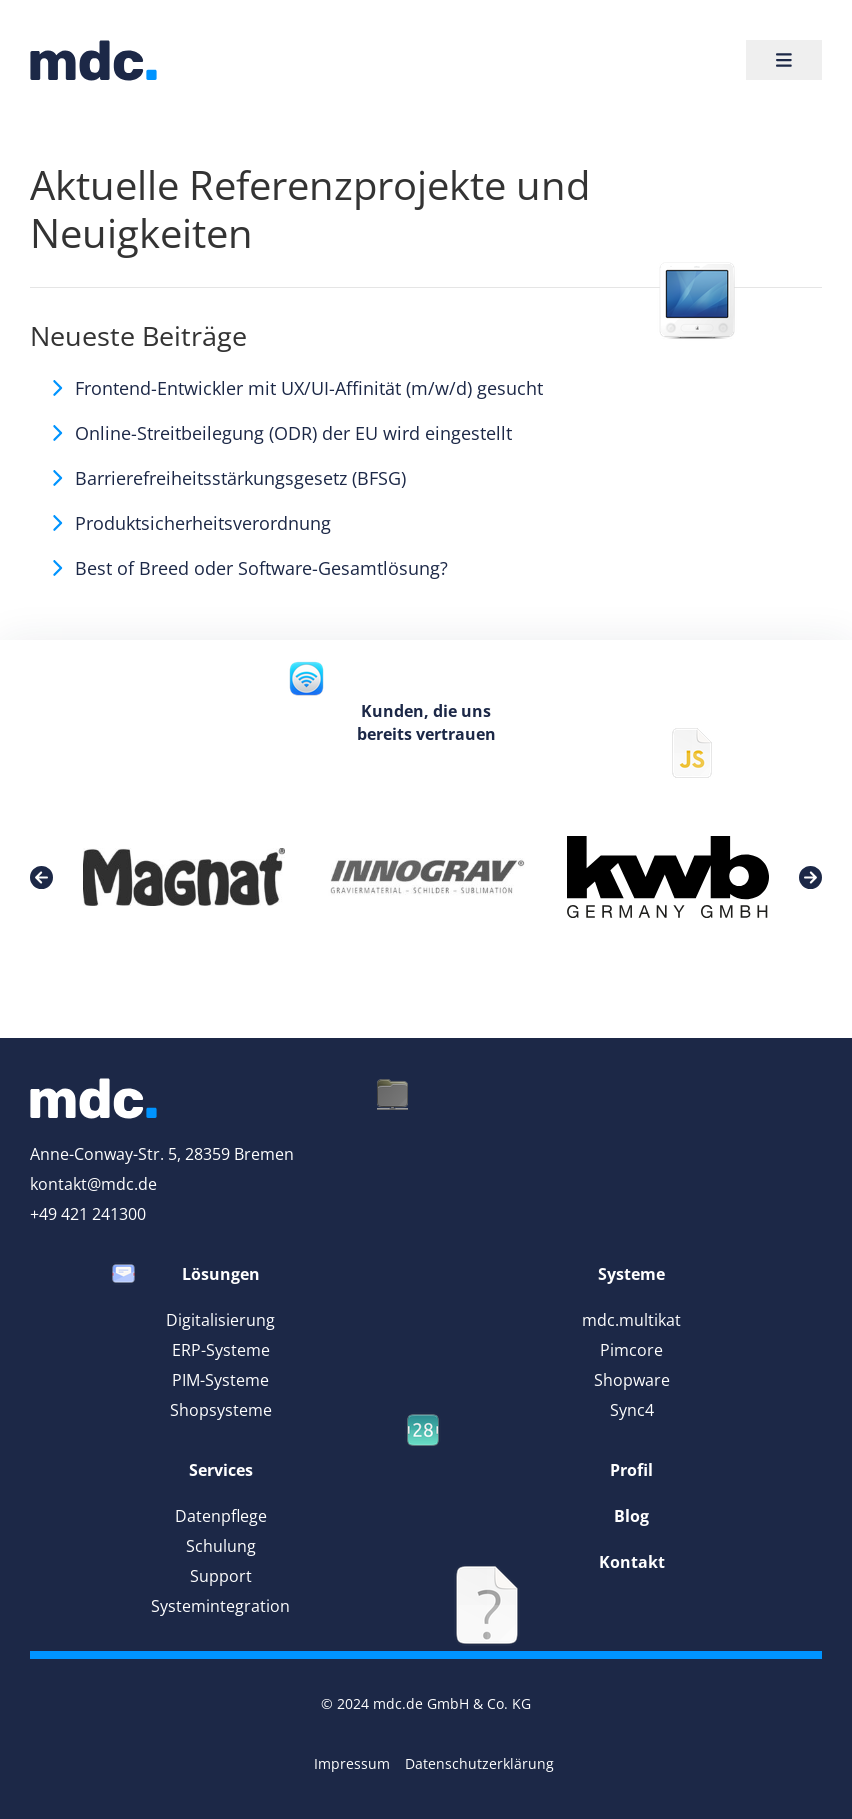 This screenshot has width=852, height=1819. What do you see at coordinates (123, 1273) in the screenshot?
I see `open the mail application` at bounding box center [123, 1273].